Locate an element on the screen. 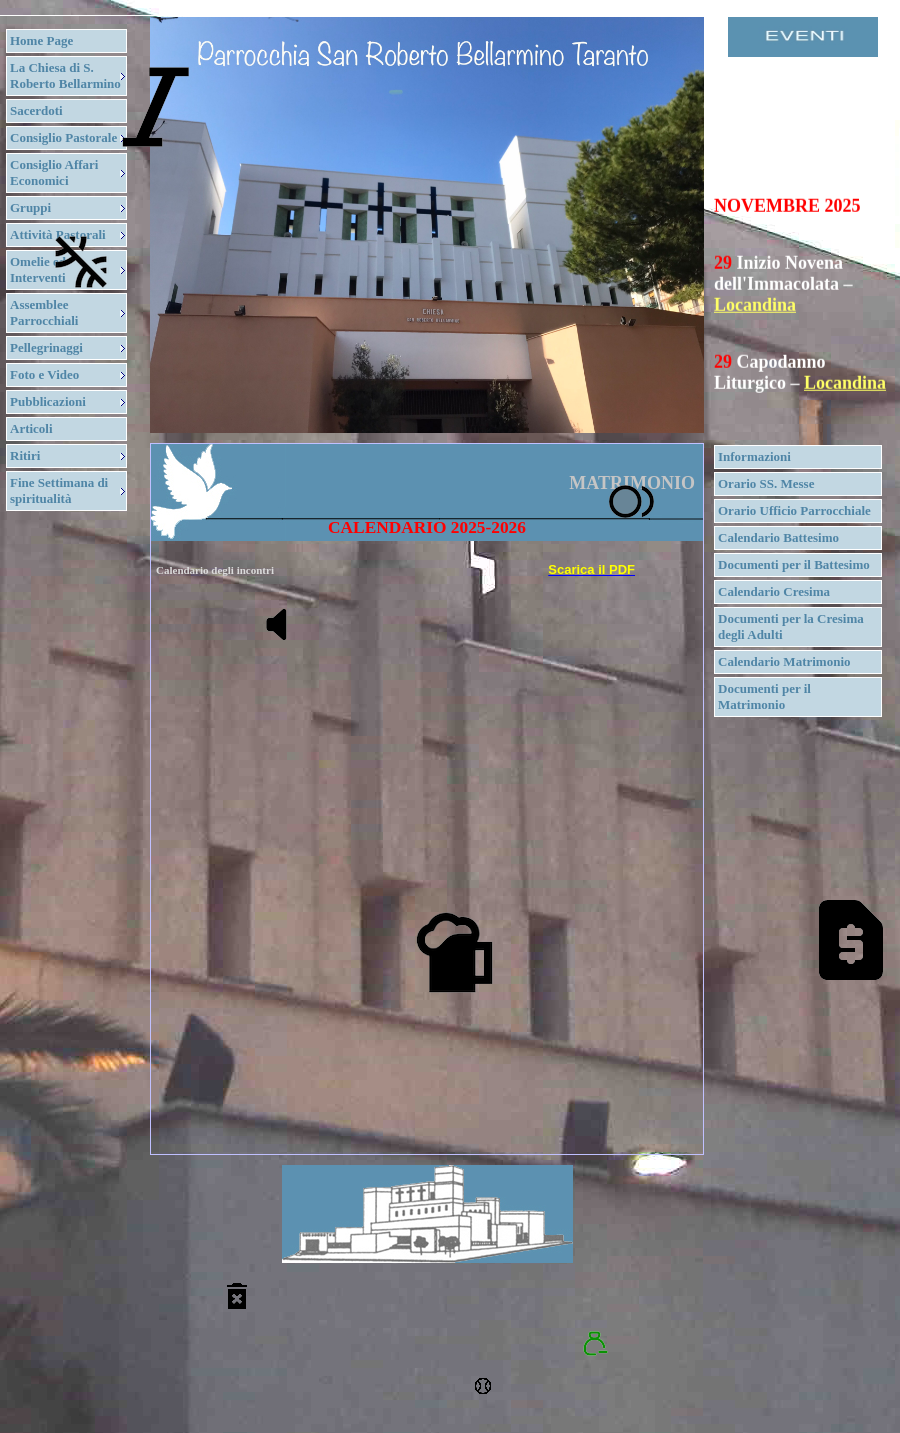 The image size is (900, 1433). find nearby sports bars or pubs is located at coordinates (454, 954).